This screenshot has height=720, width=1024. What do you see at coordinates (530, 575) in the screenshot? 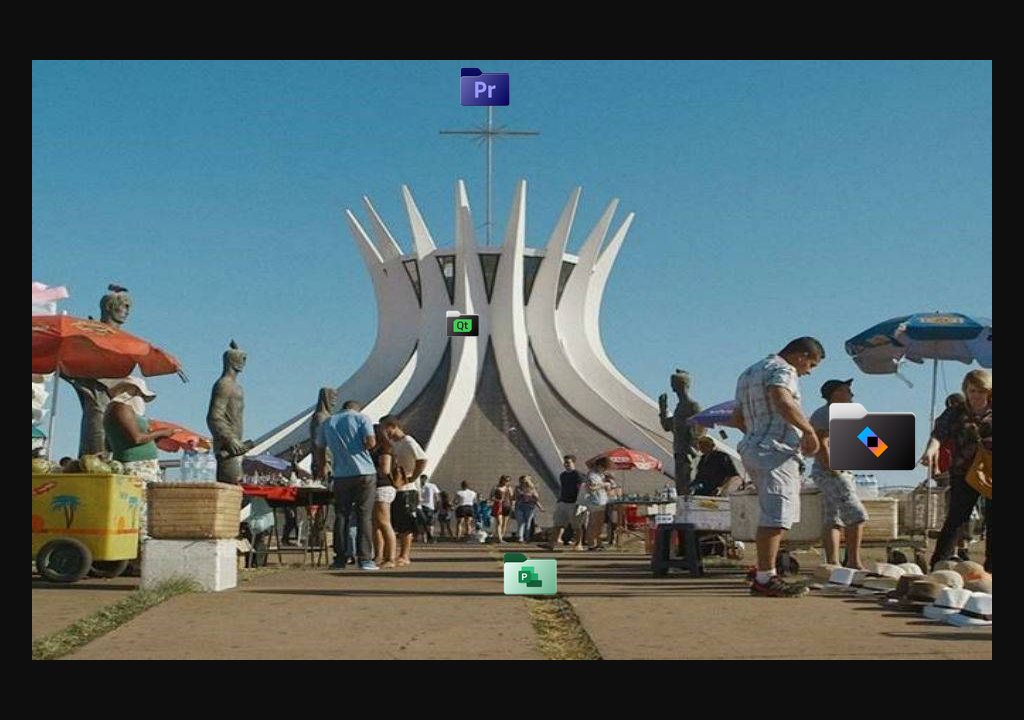
I see `open microsoft project files folder` at bounding box center [530, 575].